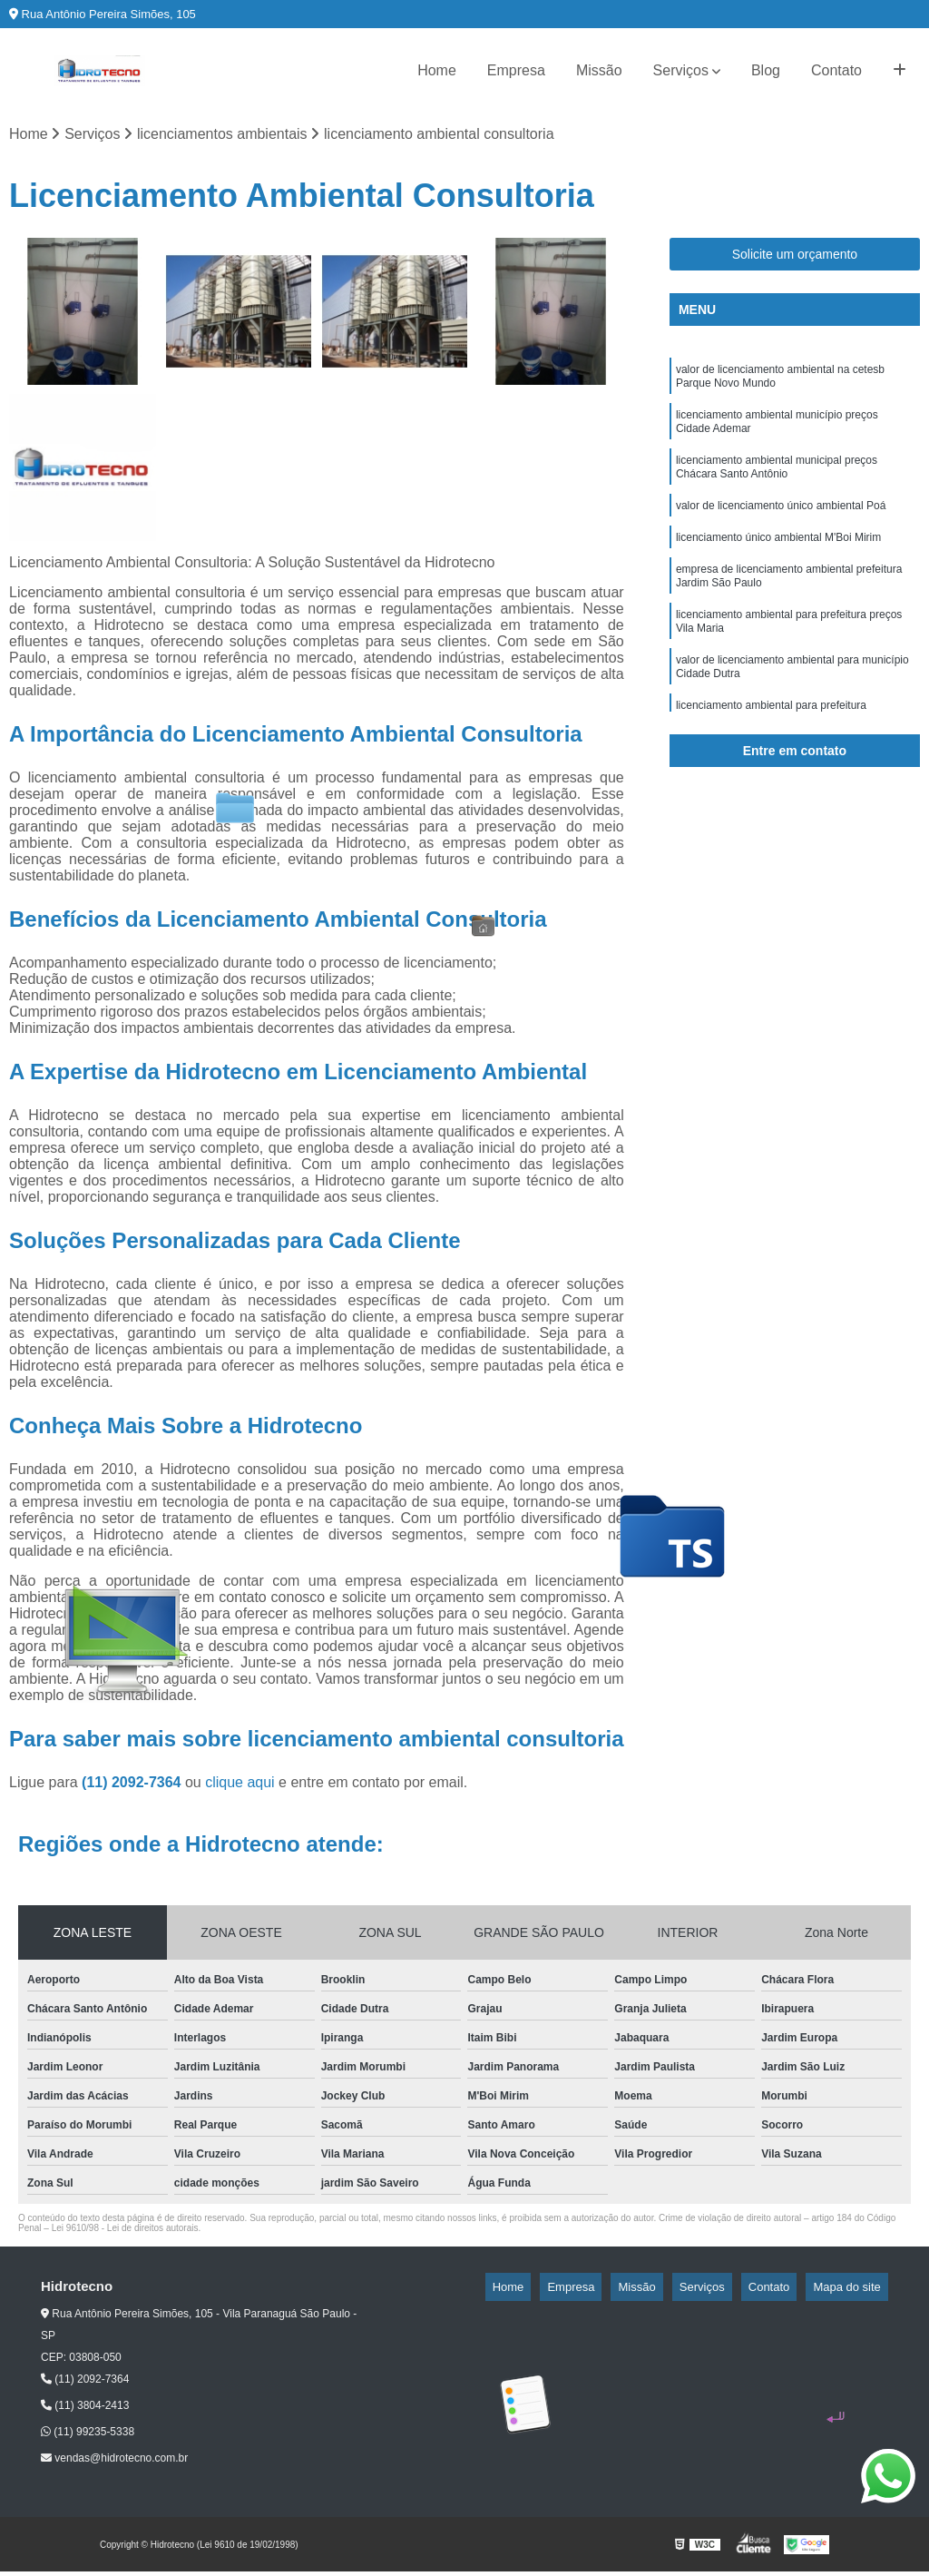 The height and width of the screenshot is (2576, 929). What do you see at coordinates (483, 925) in the screenshot?
I see `access your home folder` at bounding box center [483, 925].